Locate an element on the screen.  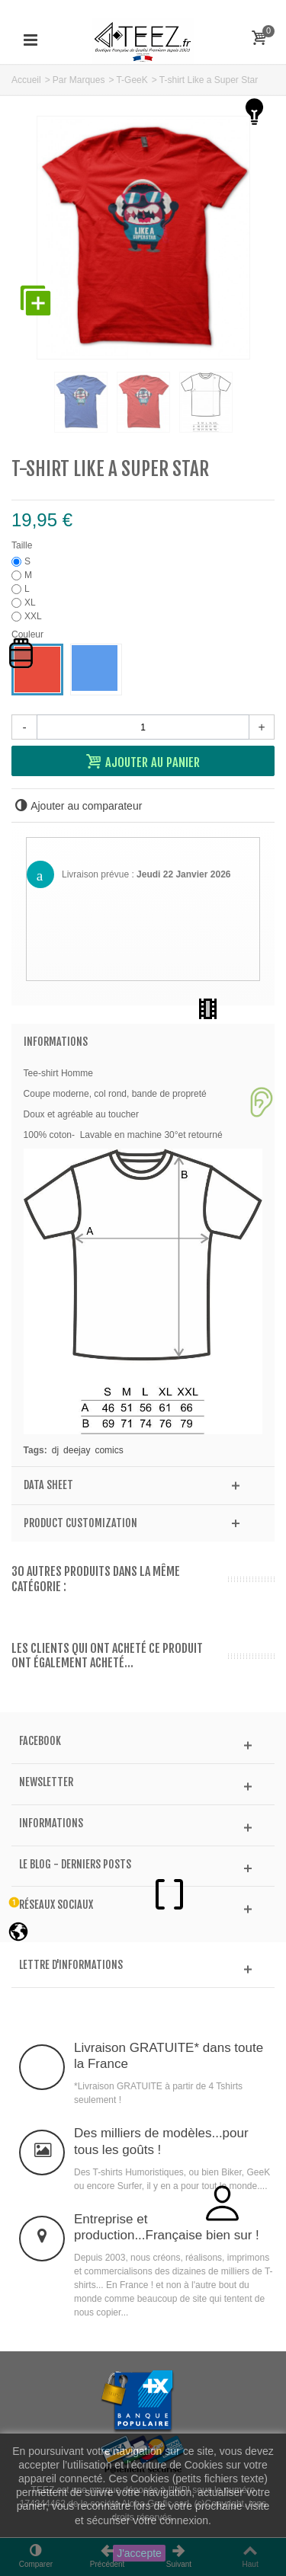
accessibility settings for hearing features is located at coordinates (262, 1102).